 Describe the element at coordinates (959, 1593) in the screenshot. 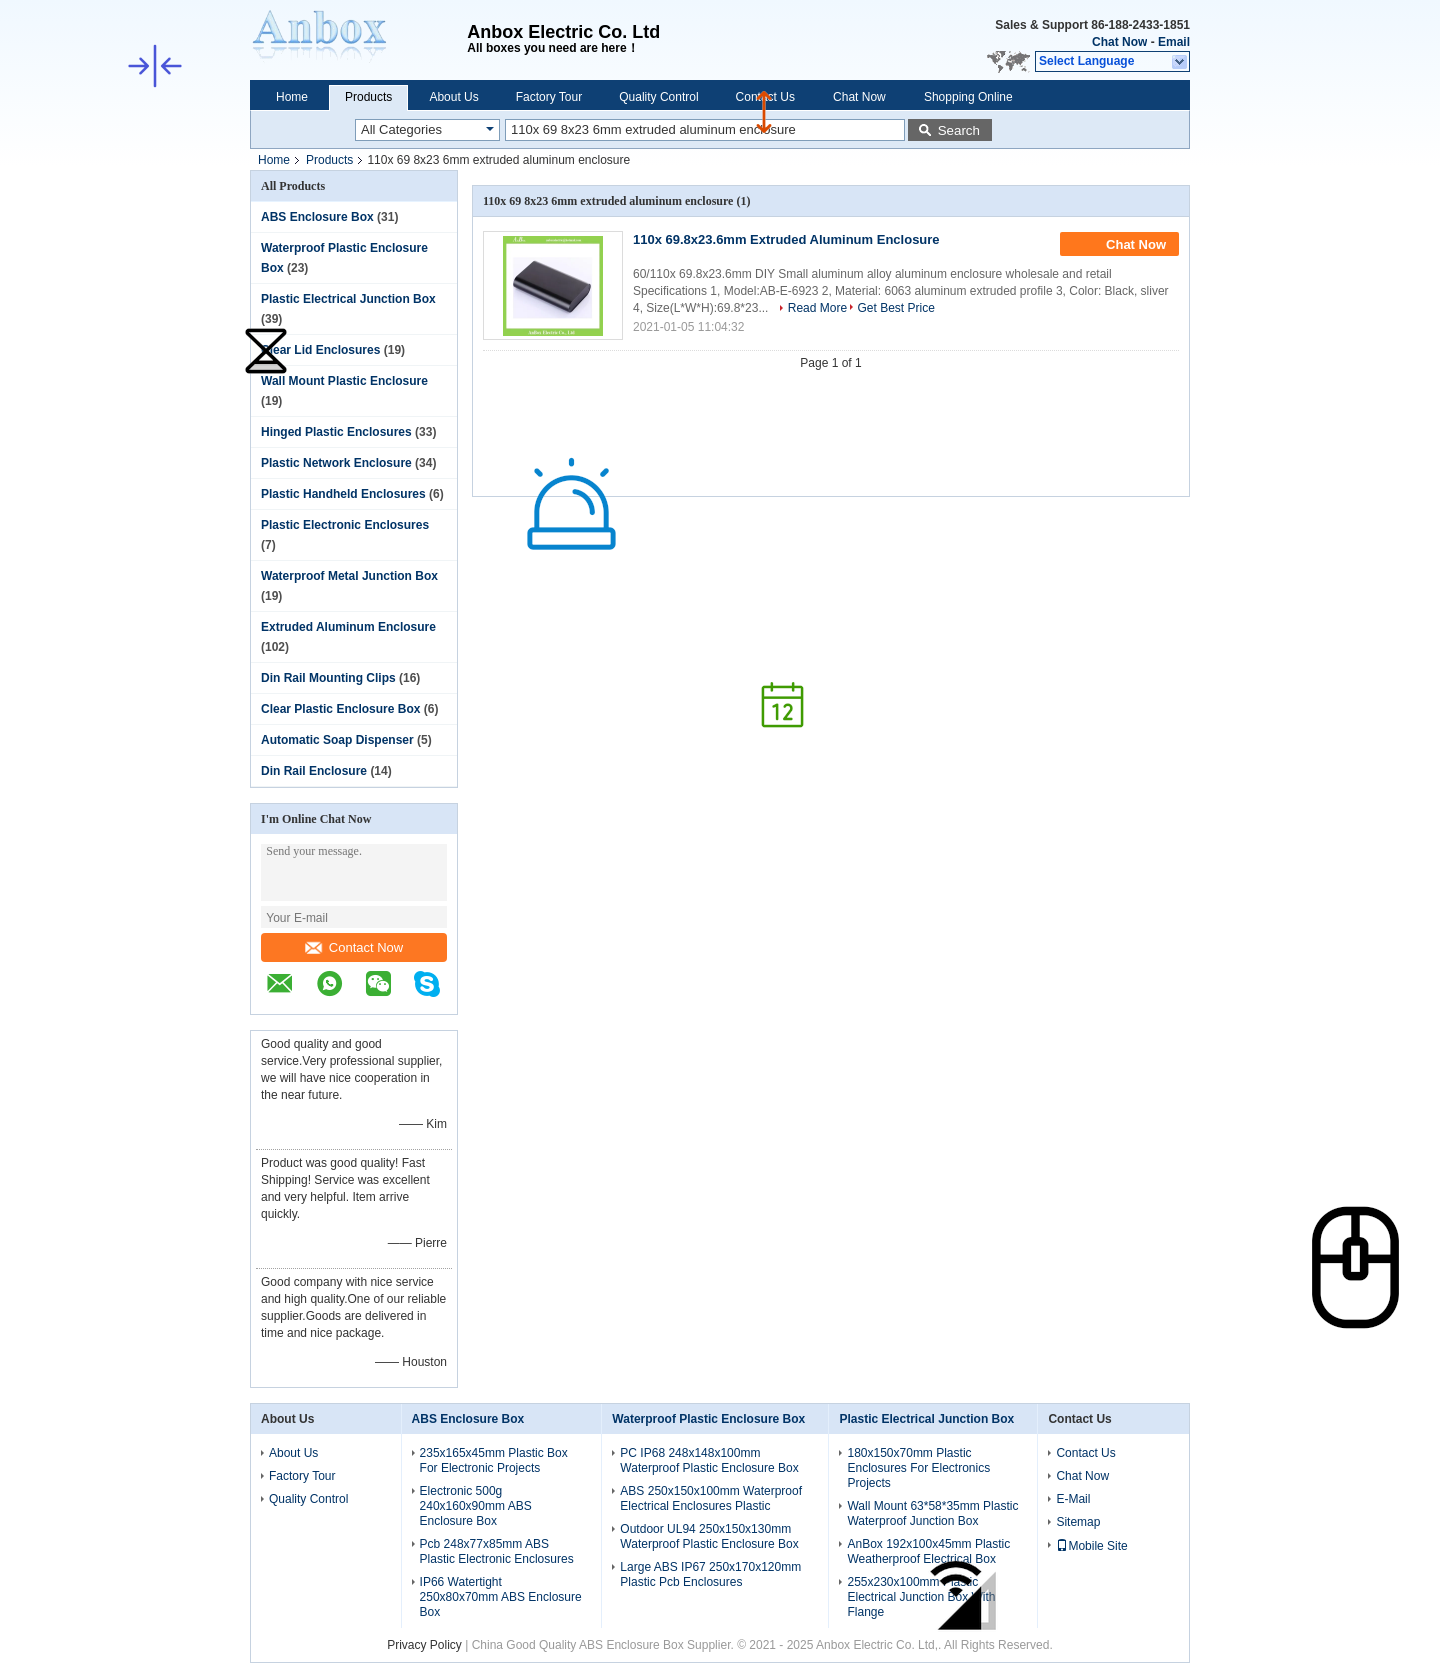

I see `indicates wifi connection with cellular backup` at that location.